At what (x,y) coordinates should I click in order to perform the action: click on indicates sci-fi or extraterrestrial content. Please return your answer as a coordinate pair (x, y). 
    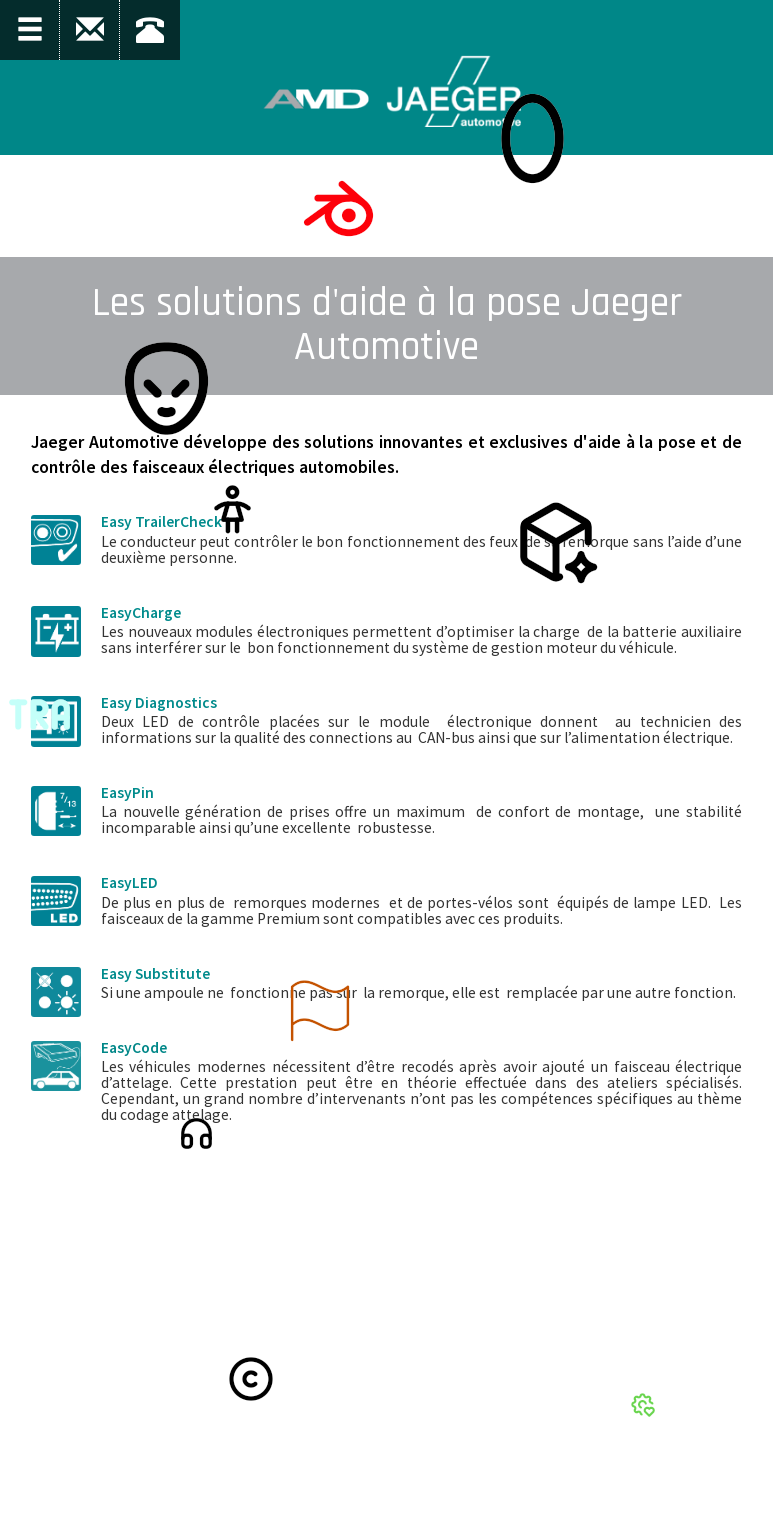
    Looking at the image, I should click on (166, 388).